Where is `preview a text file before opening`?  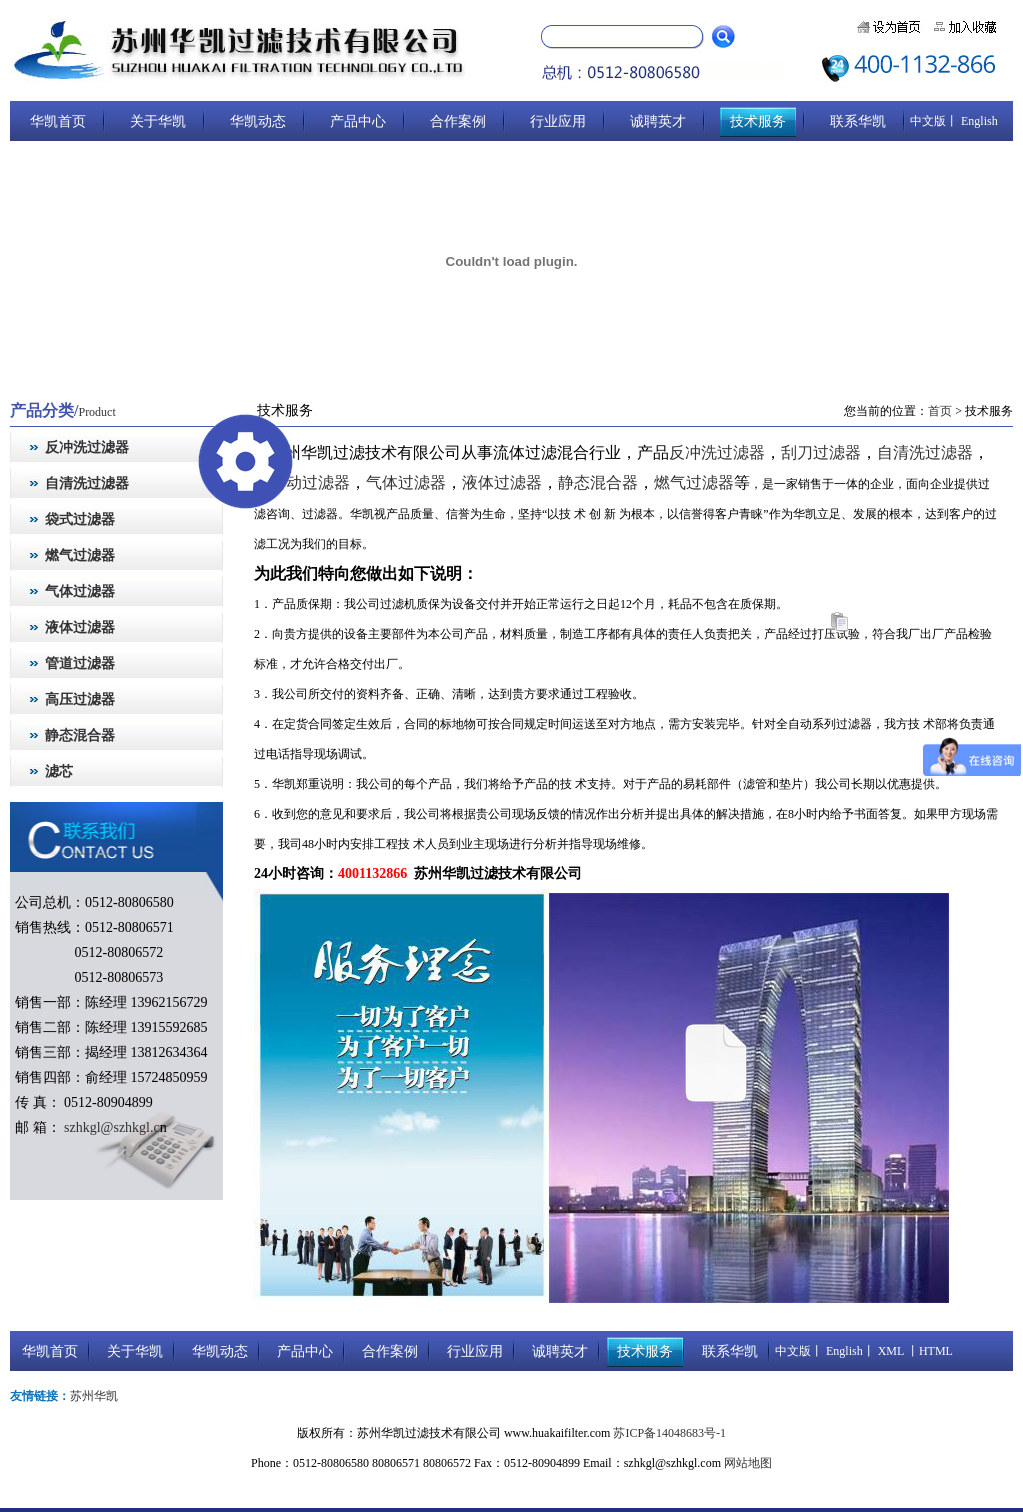
preview a text file before opening is located at coordinates (716, 1063).